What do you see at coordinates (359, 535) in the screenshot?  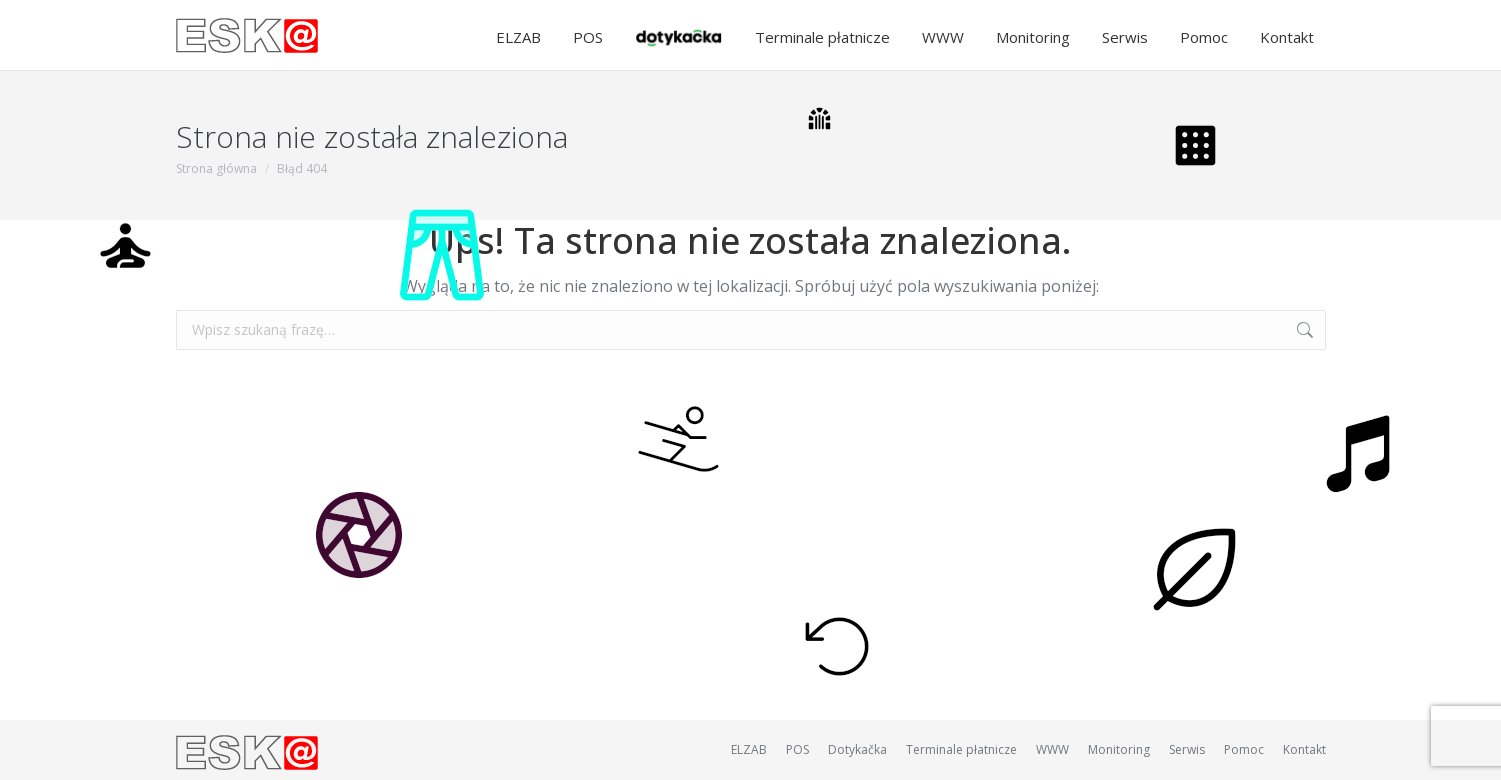 I see `adjust camera aperture settings` at bounding box center [359, 535].